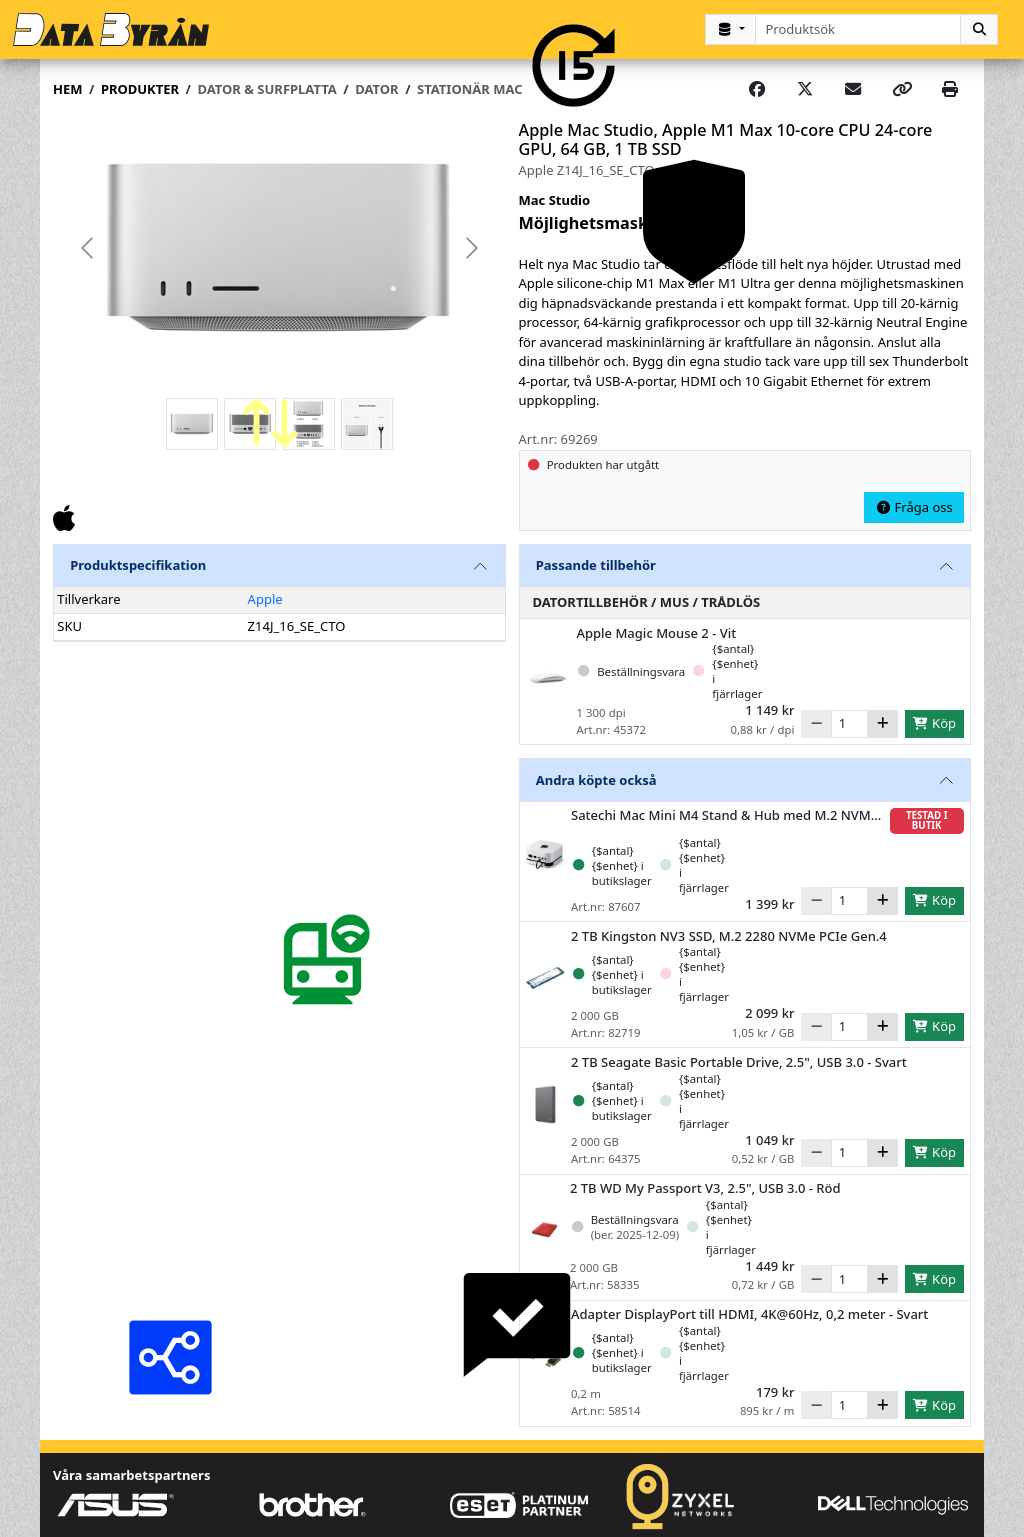 The height and width of the screenshot is (1537, 1024). Describe the element at coordinates (270, 422) in the screenshot. I see `sort items in ascending or descending order` at that location.